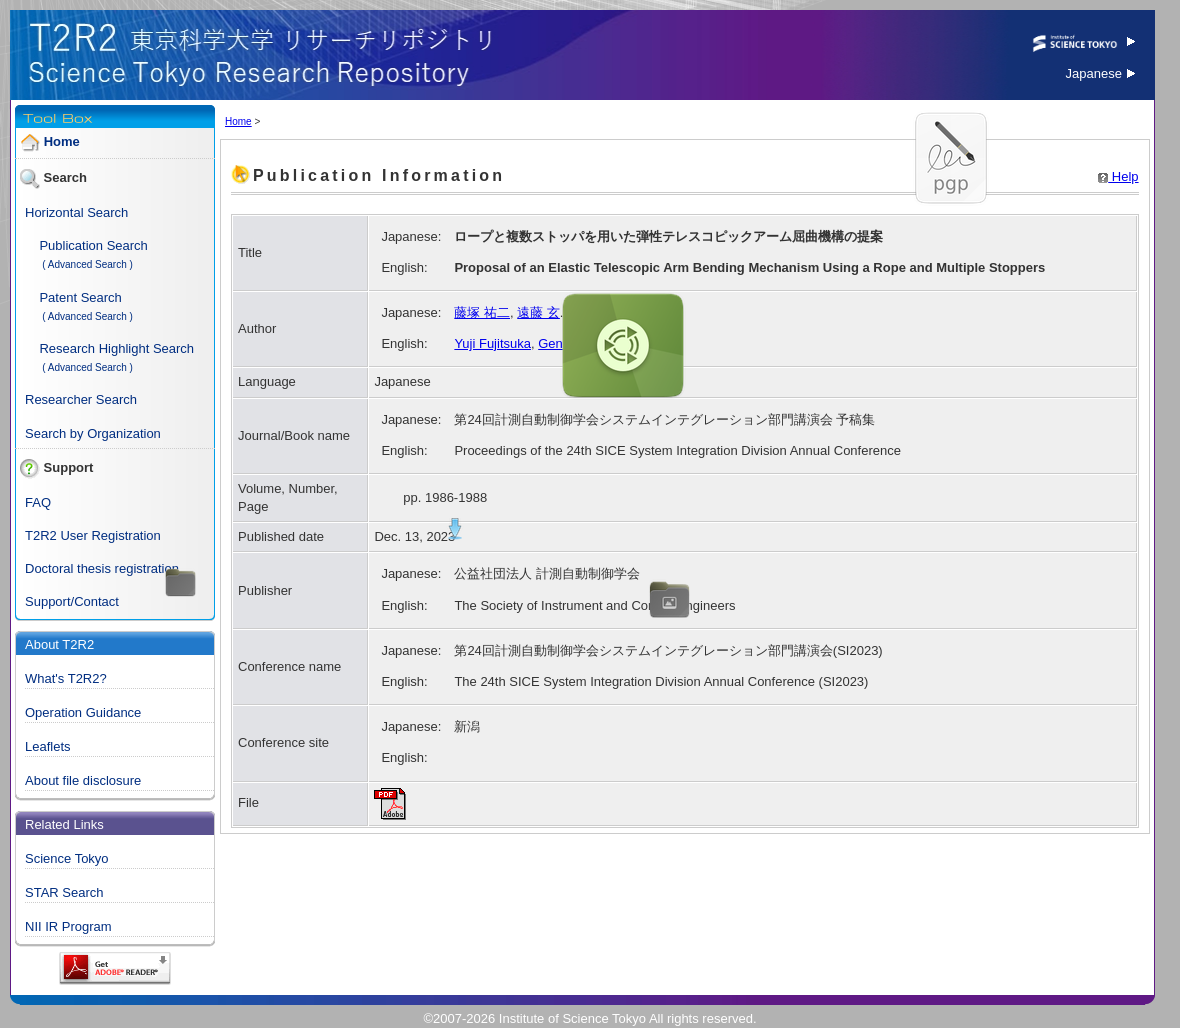  I want to click on open your pictures folder, so click(669, 599).